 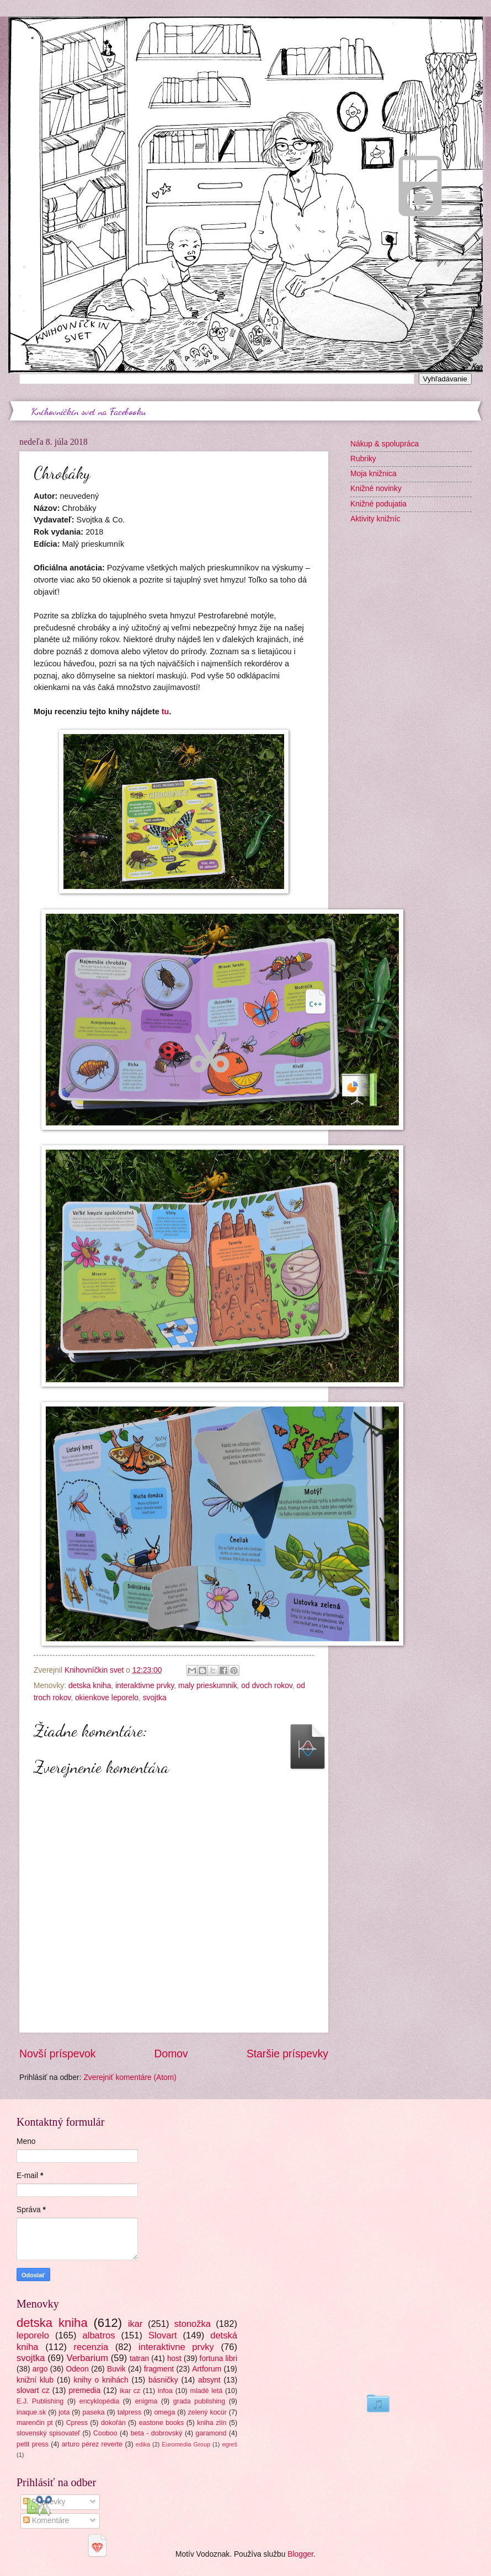 What do you see at coordinates (316, 1001) in the screenshot?
I see `a C++ source code file` at bounding box center [316, 1001].